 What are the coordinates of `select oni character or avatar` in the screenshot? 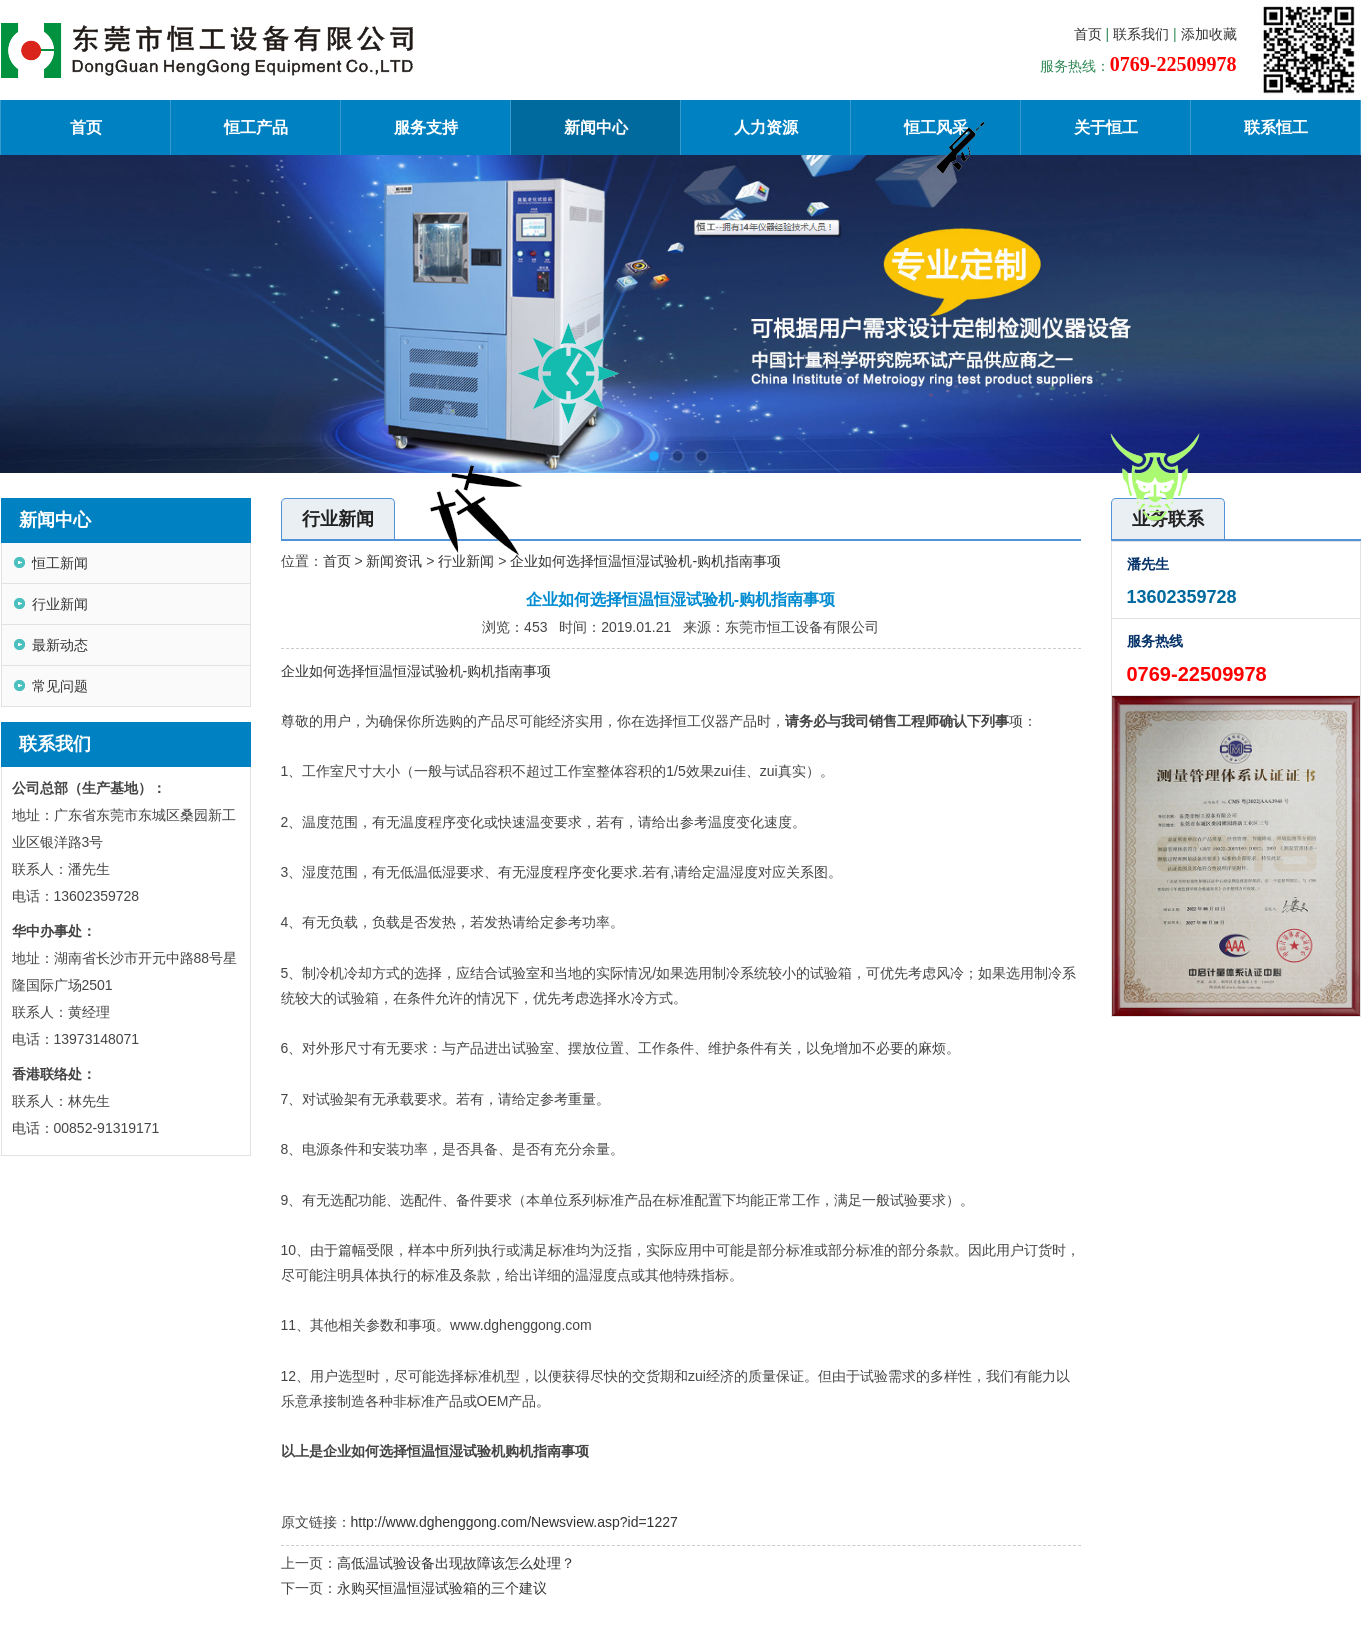 It's located at (1155, 477).